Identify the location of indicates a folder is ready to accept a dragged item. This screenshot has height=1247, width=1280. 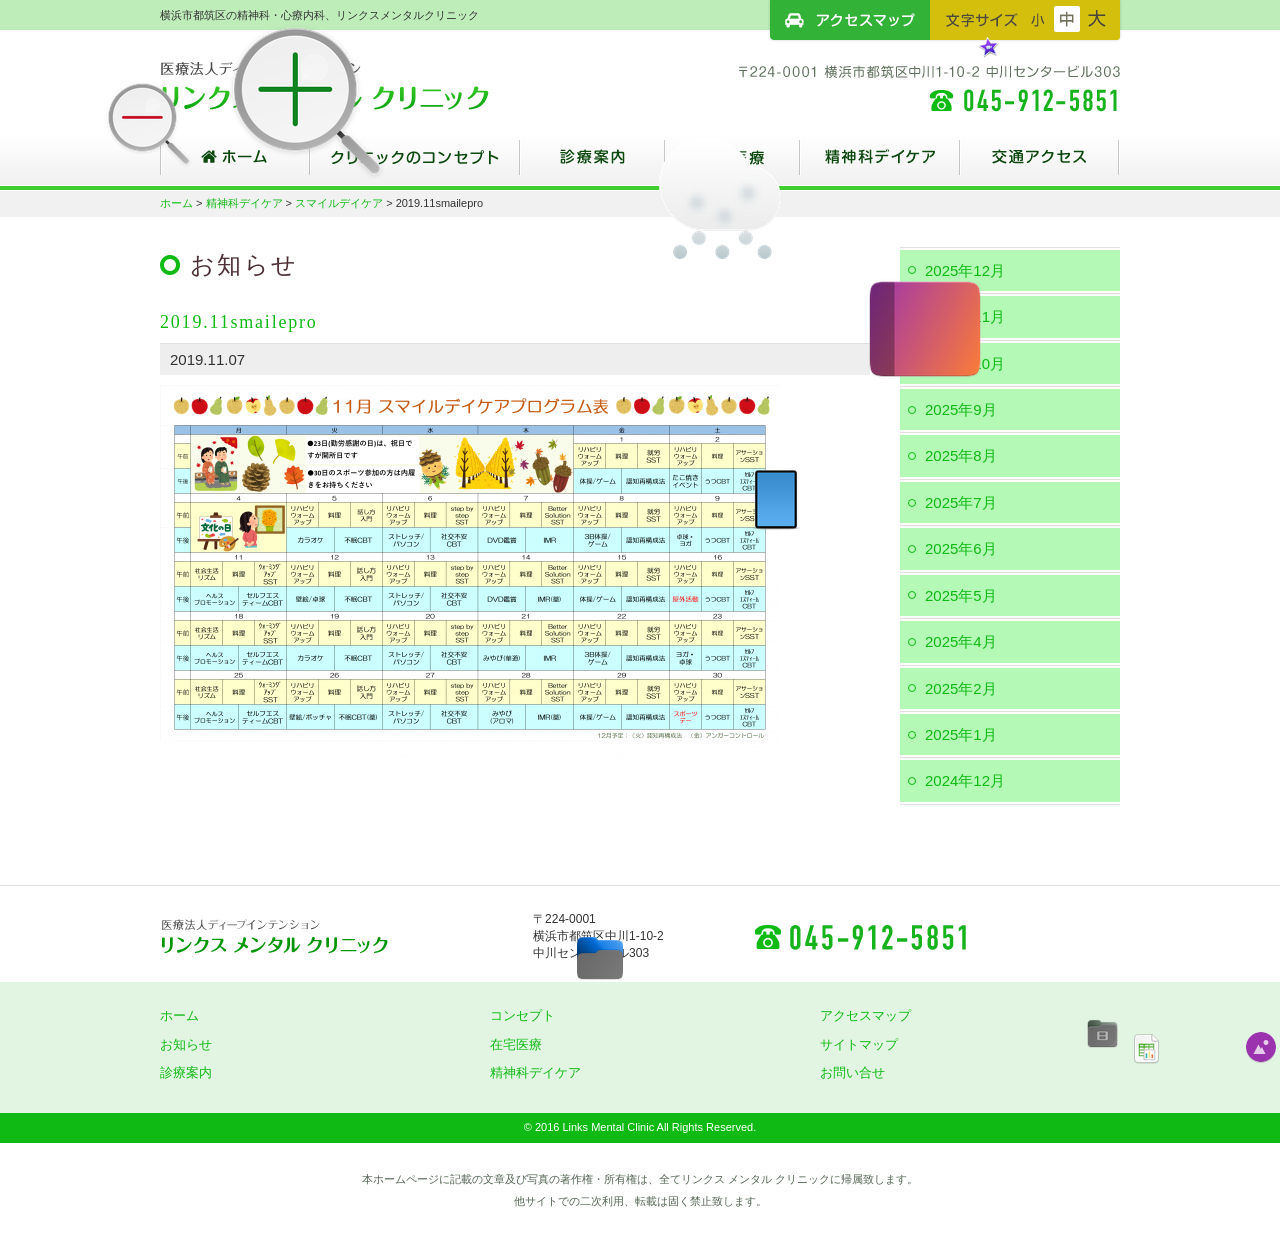
(600, 958).